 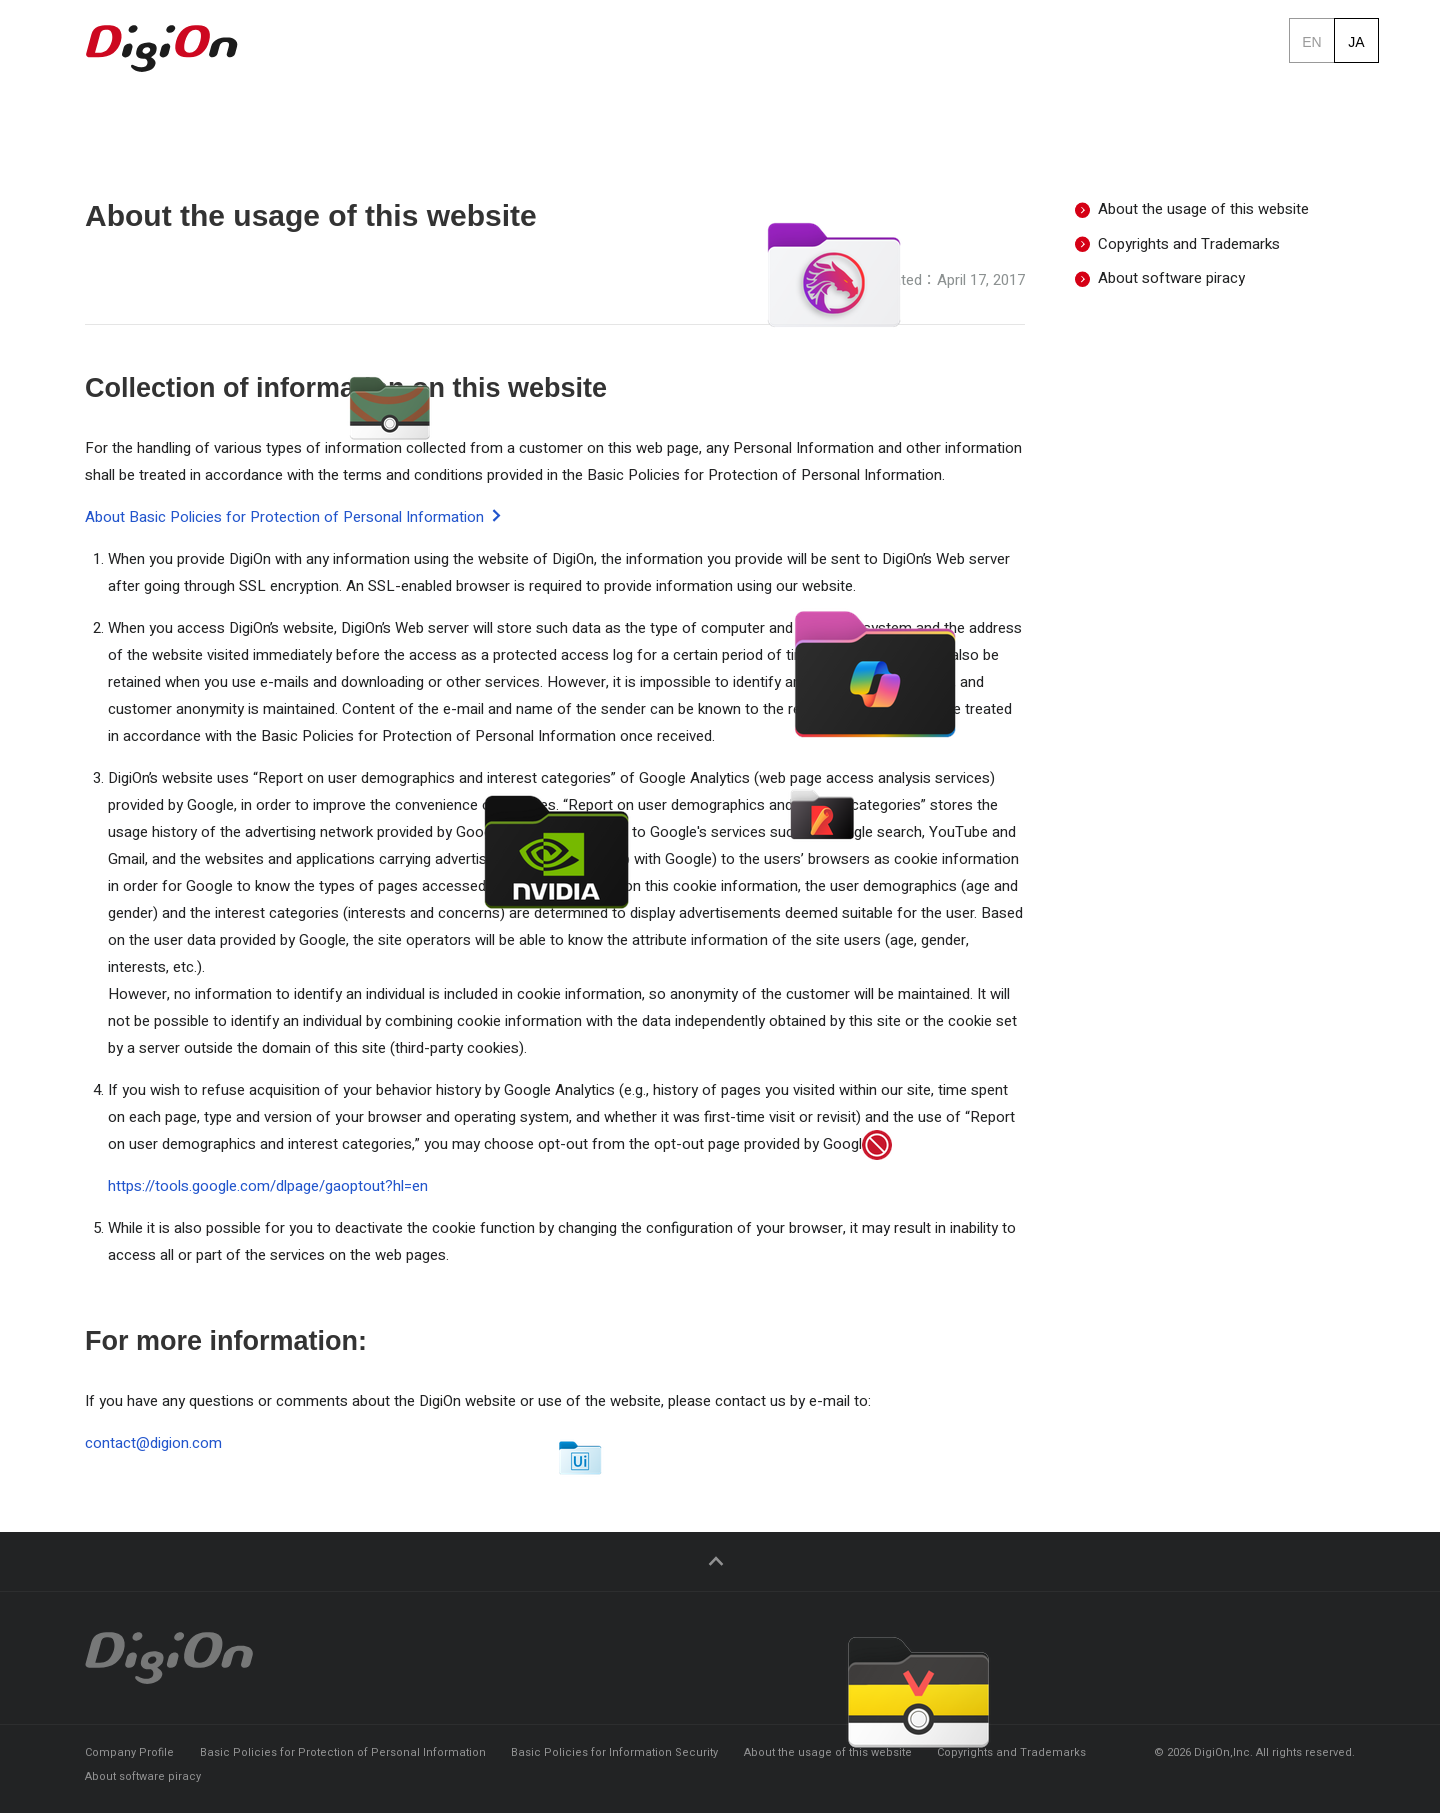 What do you see at coordinates (580, 1459) in the screenshot?
I see `folder containing UiPath automation projects` at bounding box center [580, 1459].